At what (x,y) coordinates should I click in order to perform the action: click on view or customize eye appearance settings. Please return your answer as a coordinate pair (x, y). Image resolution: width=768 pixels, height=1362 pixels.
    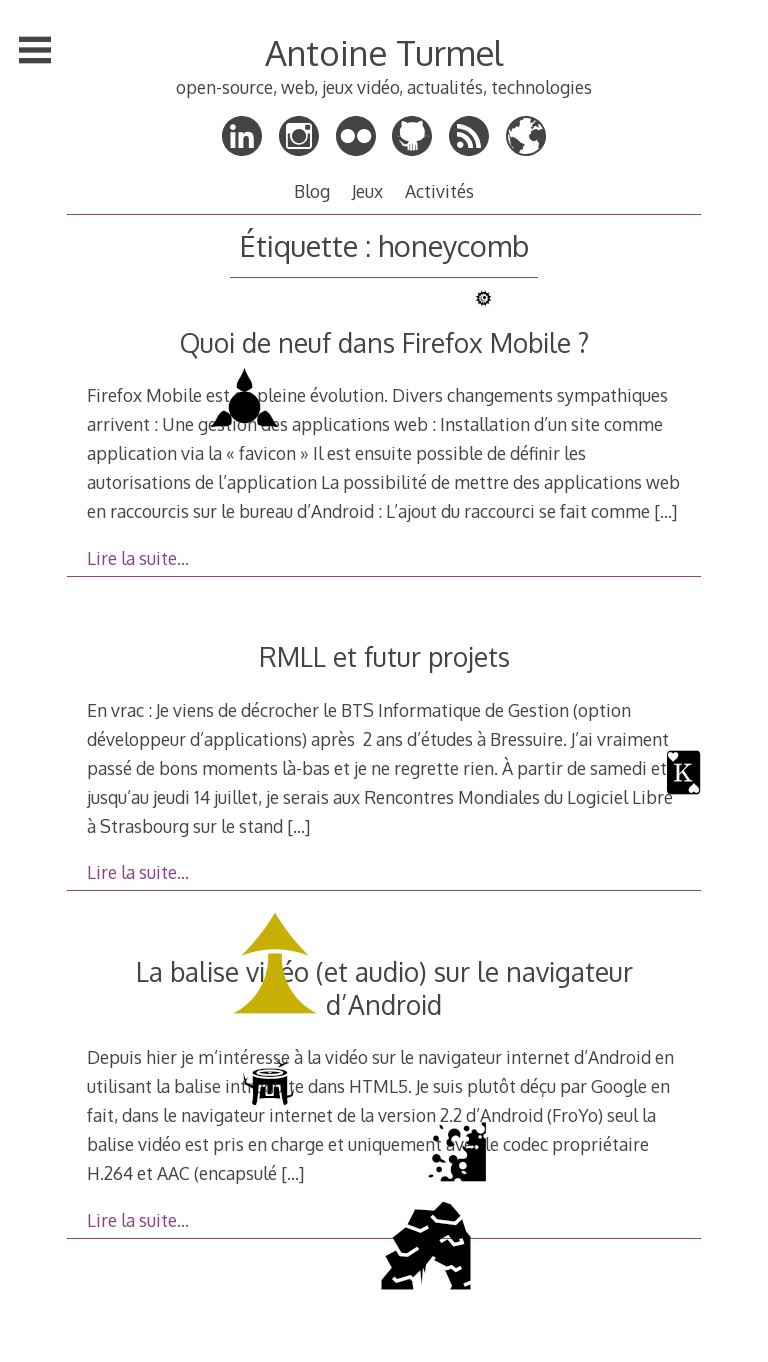
    Looking at the image, I should click on (483, 298).